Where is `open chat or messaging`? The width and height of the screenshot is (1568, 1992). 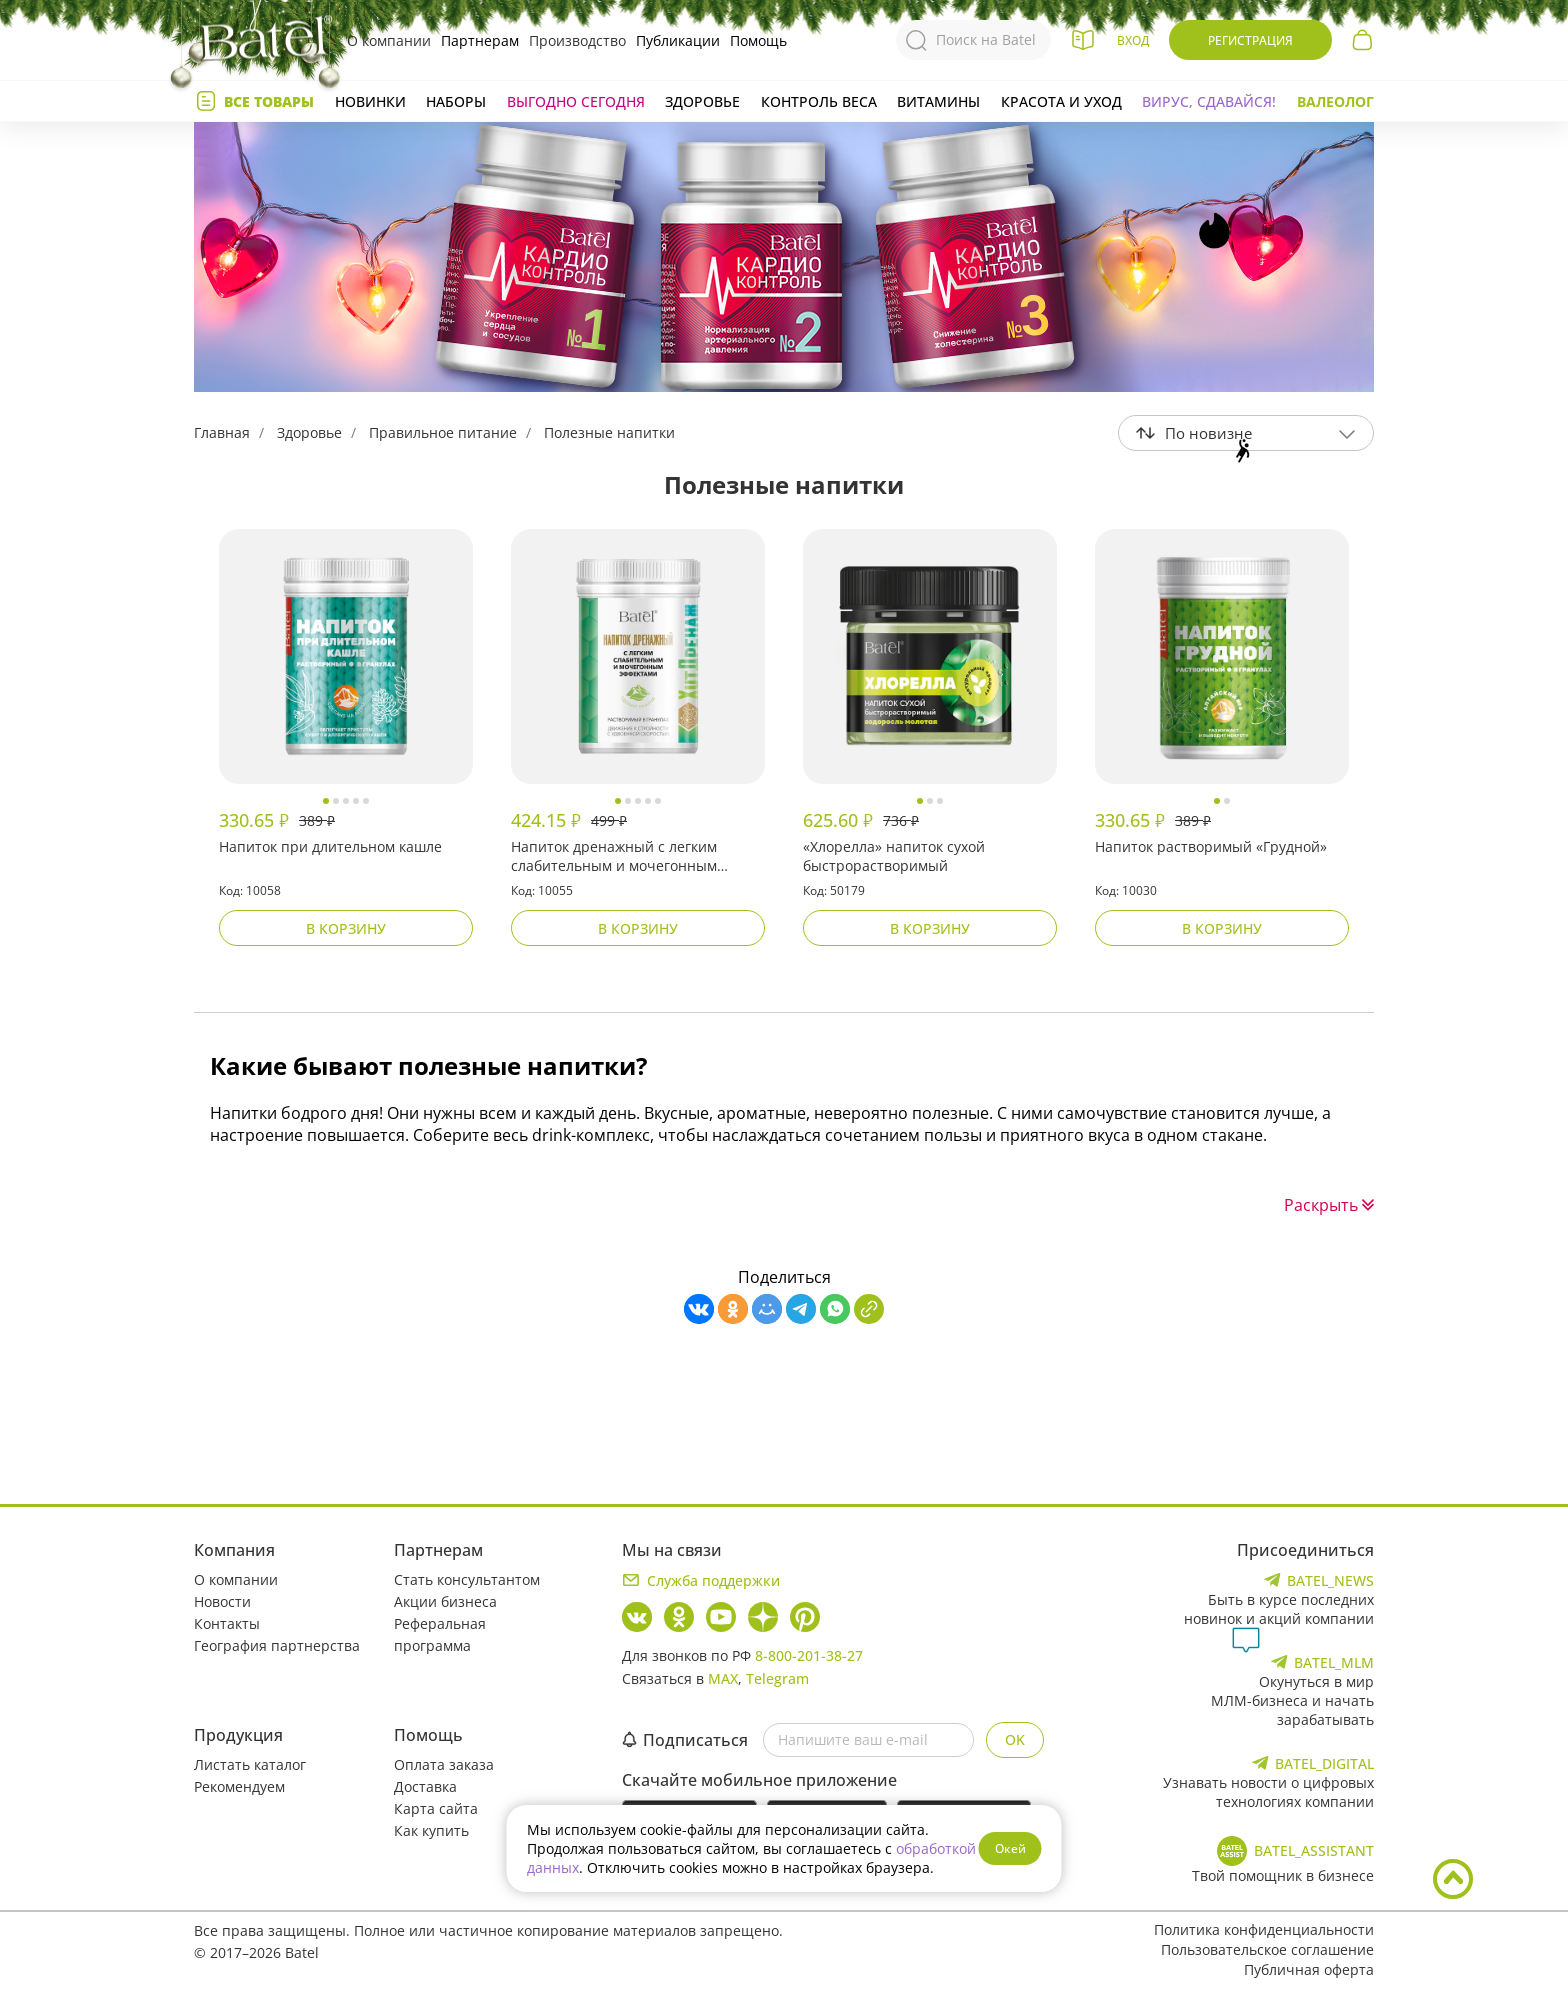 open chat or messaging is located at coordinates (1246, 1639).